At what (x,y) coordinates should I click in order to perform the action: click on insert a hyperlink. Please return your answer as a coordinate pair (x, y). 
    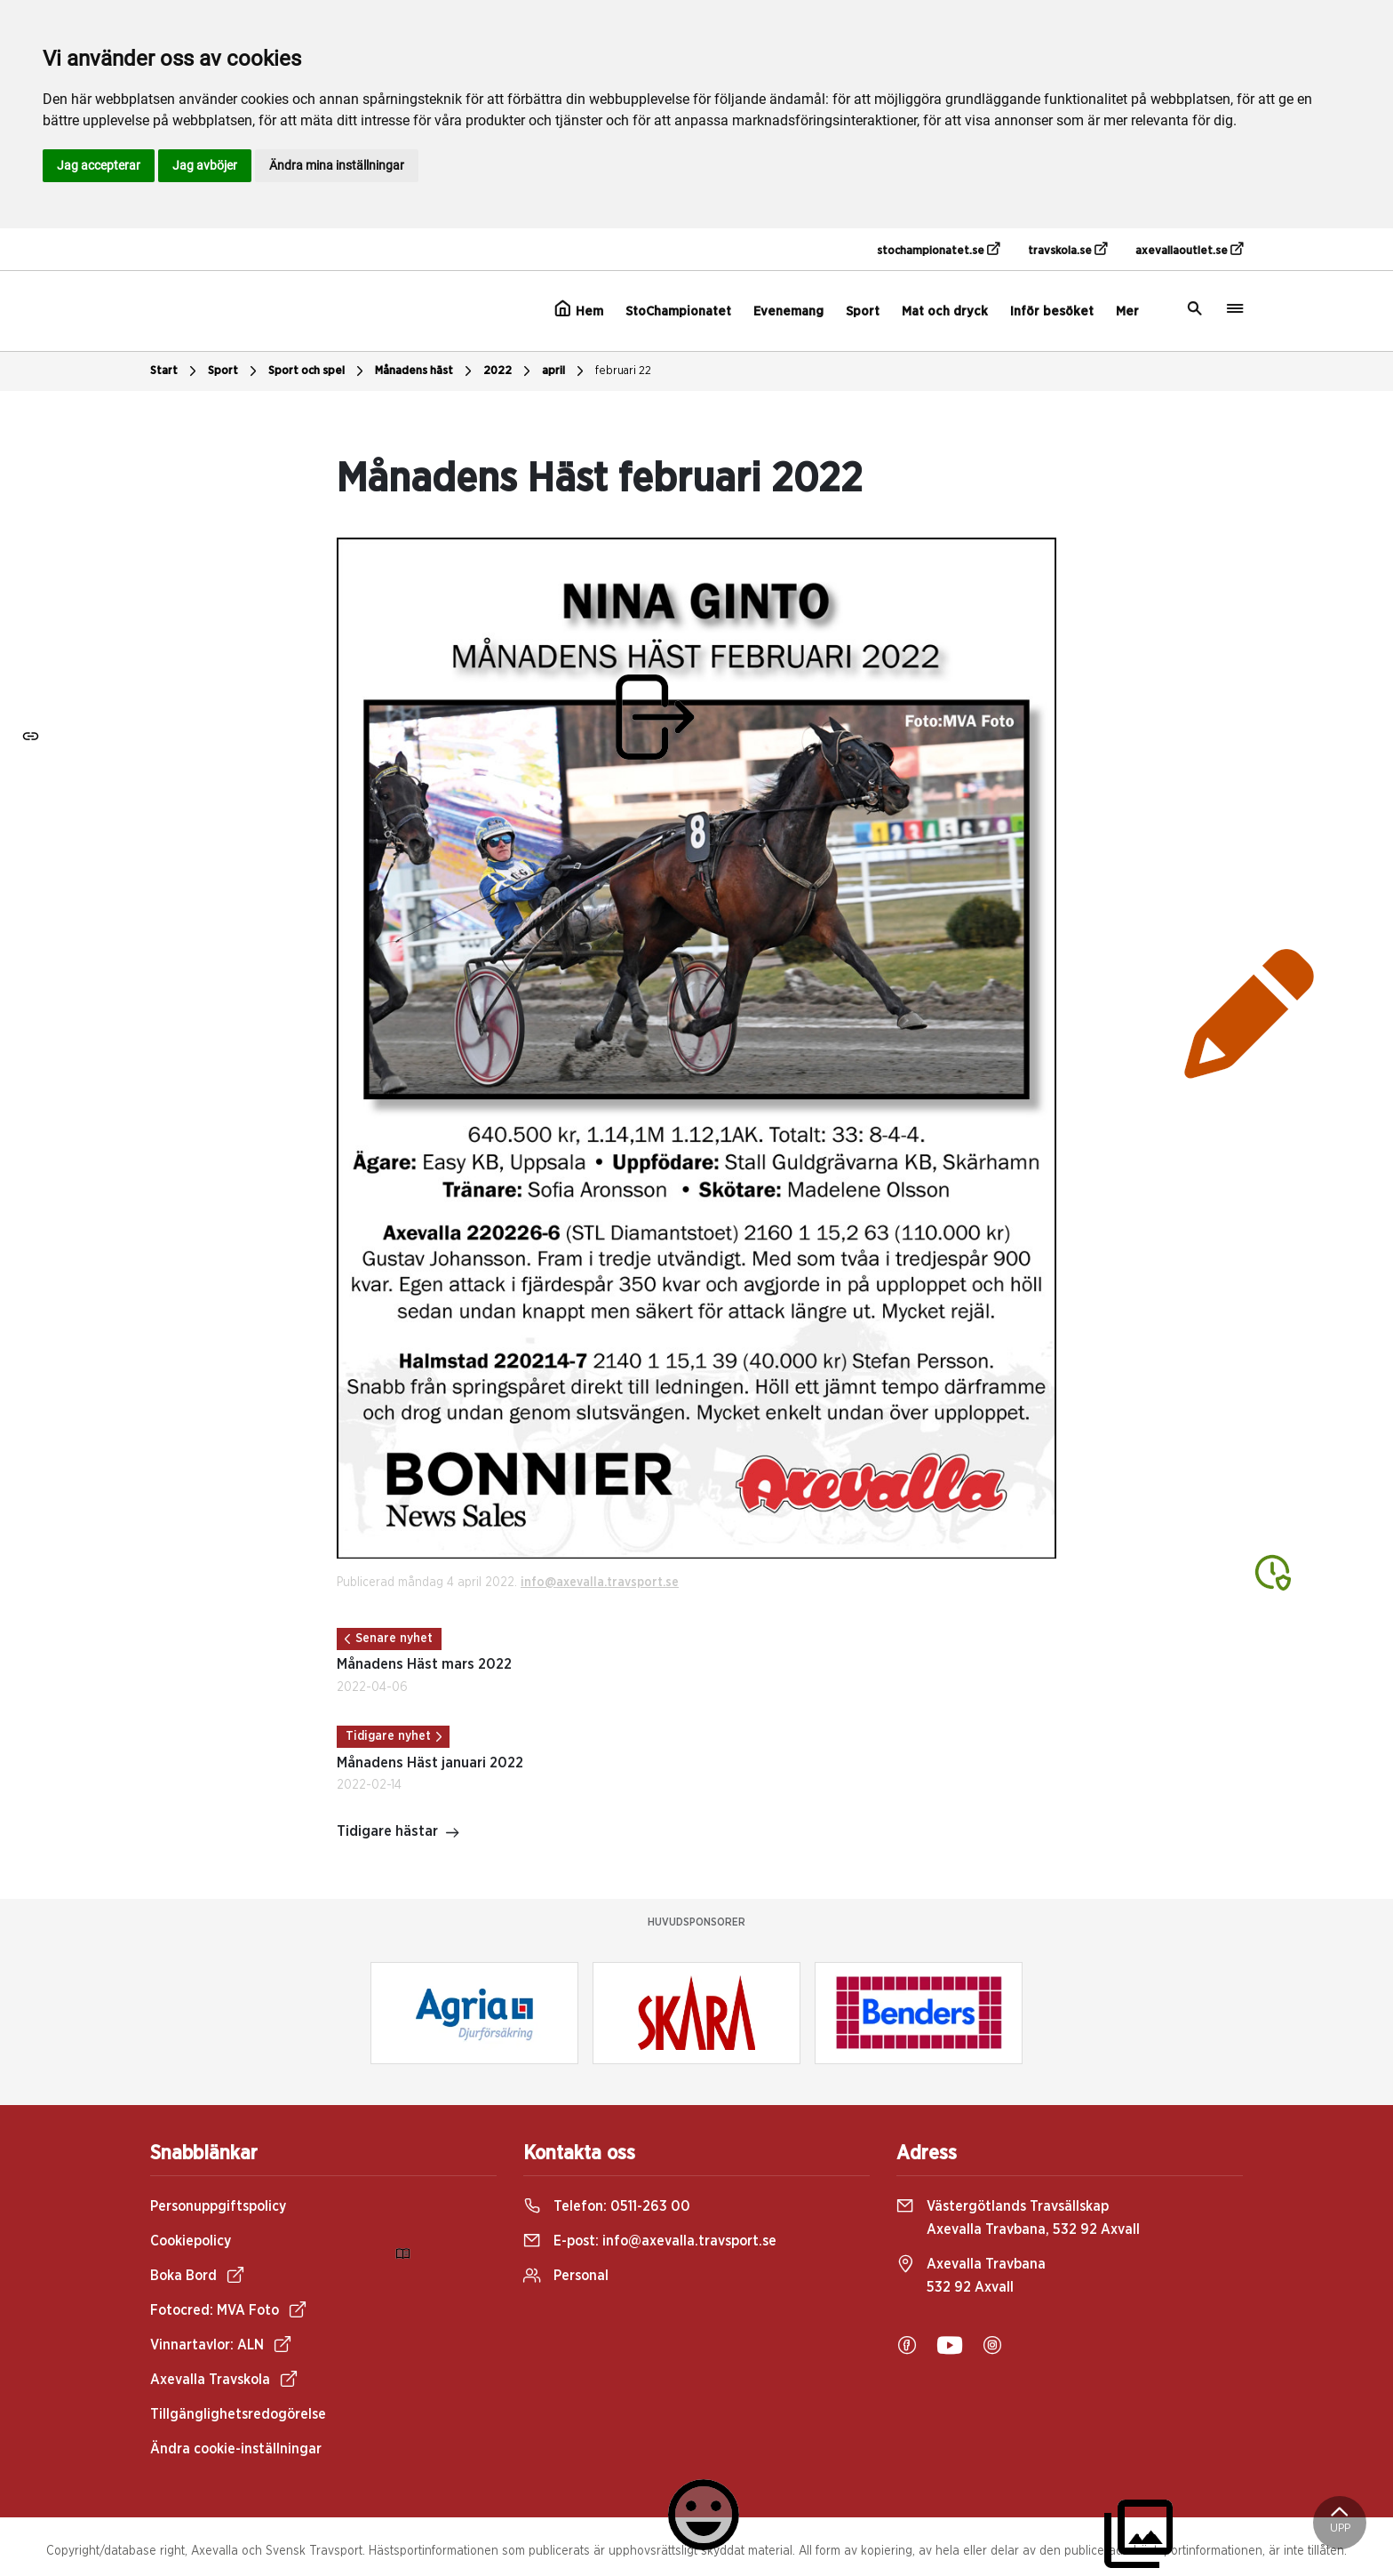
    Looking at the image, I should click on (30, 736).